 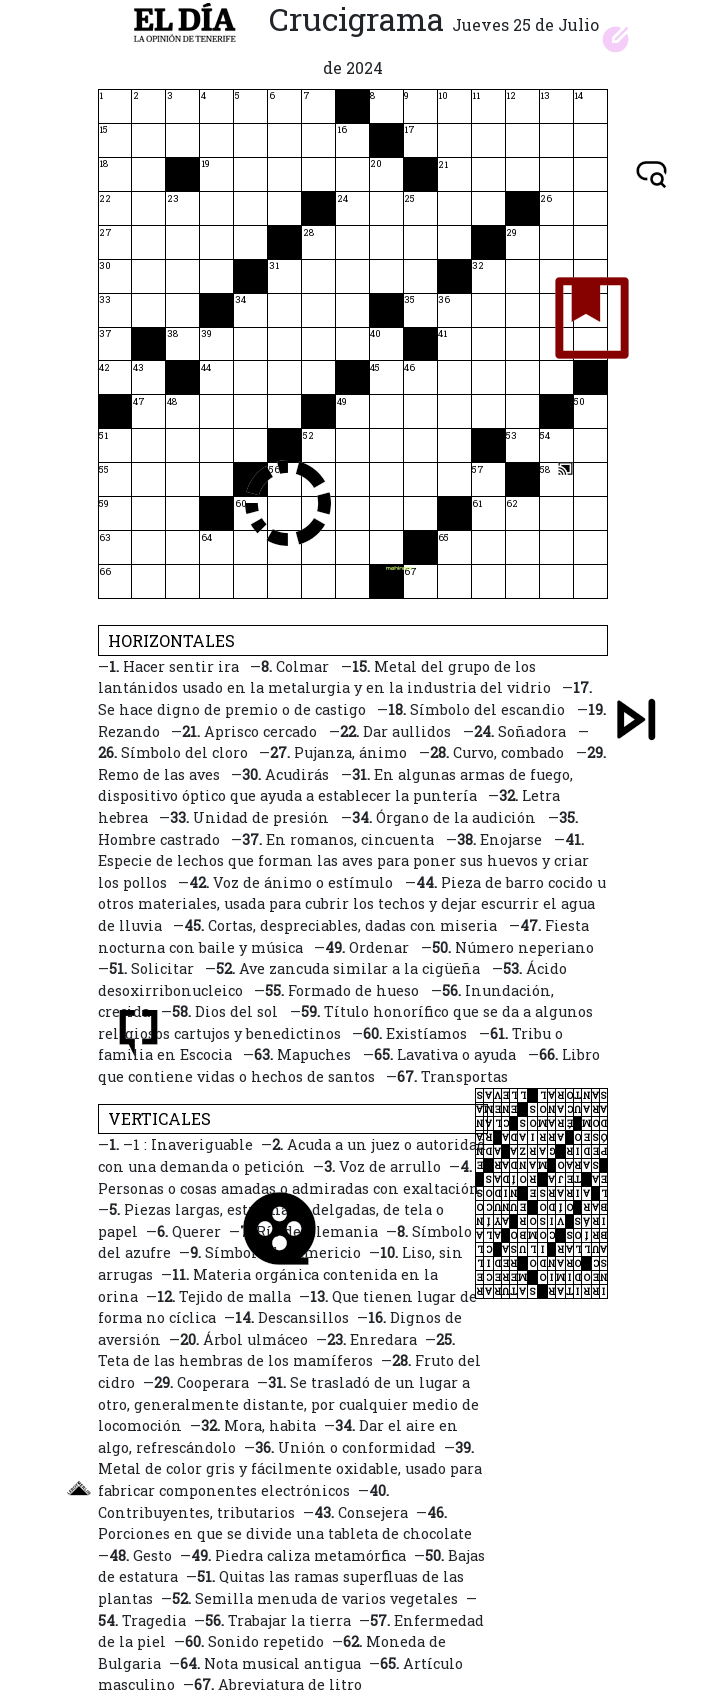 What do you see at coordinates (399, 568) in the screenshot?
I see `Mahindra company logo` at bounding box center [399, 568].